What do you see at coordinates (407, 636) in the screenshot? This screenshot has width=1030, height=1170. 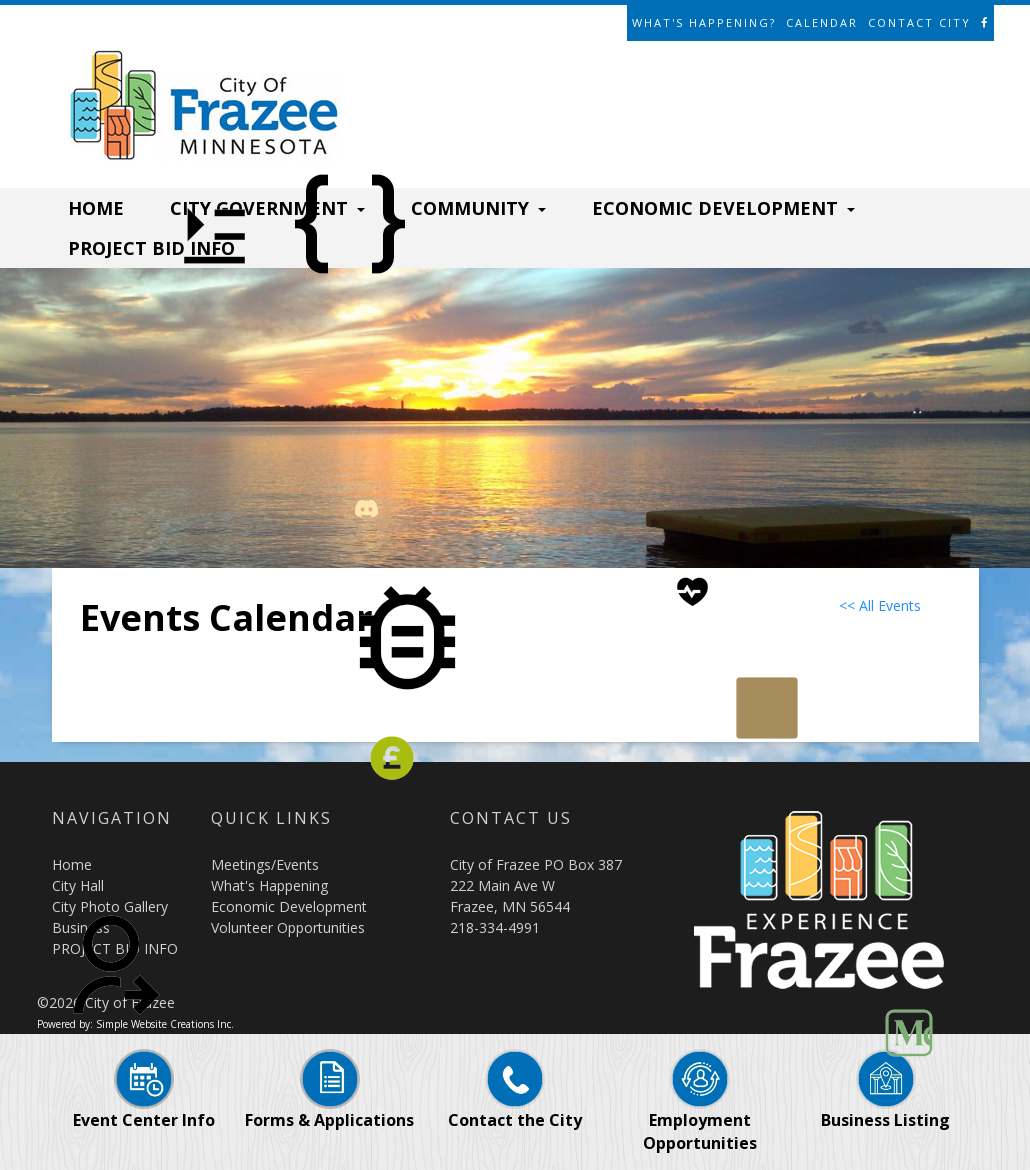 I see `report a bug or software issue` at bounding box center [407, 636].